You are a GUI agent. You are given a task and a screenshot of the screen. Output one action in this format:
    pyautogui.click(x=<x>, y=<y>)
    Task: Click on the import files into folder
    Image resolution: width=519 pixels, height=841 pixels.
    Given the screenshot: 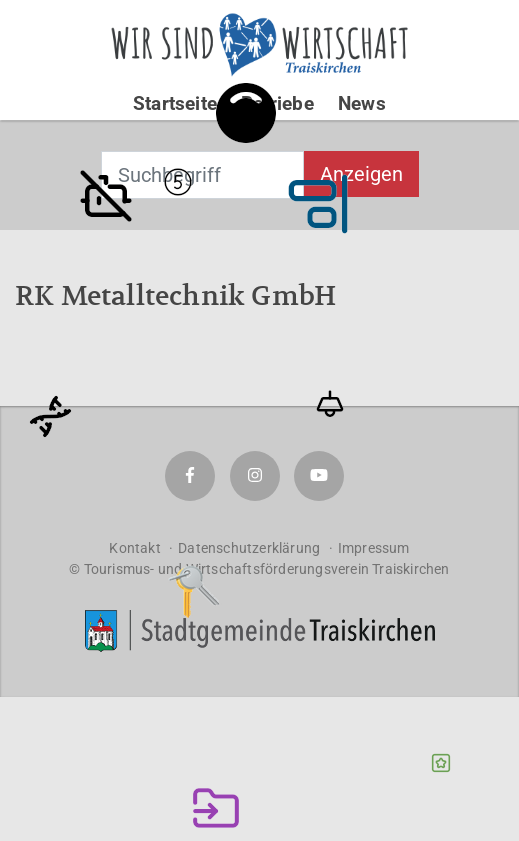 What is the action you would take?
    pyautogui.click(x=216, y=809)
    